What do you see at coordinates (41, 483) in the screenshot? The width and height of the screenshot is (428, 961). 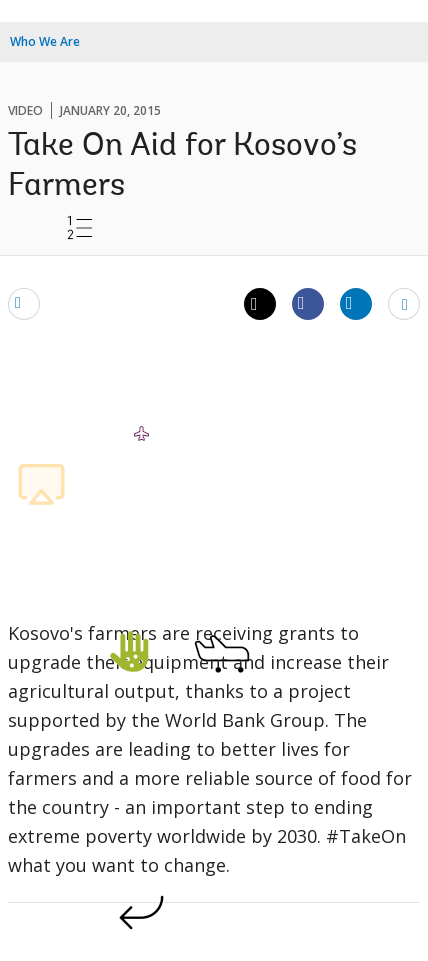 I see `stream content to an external display` at bounding box center [41, 483].